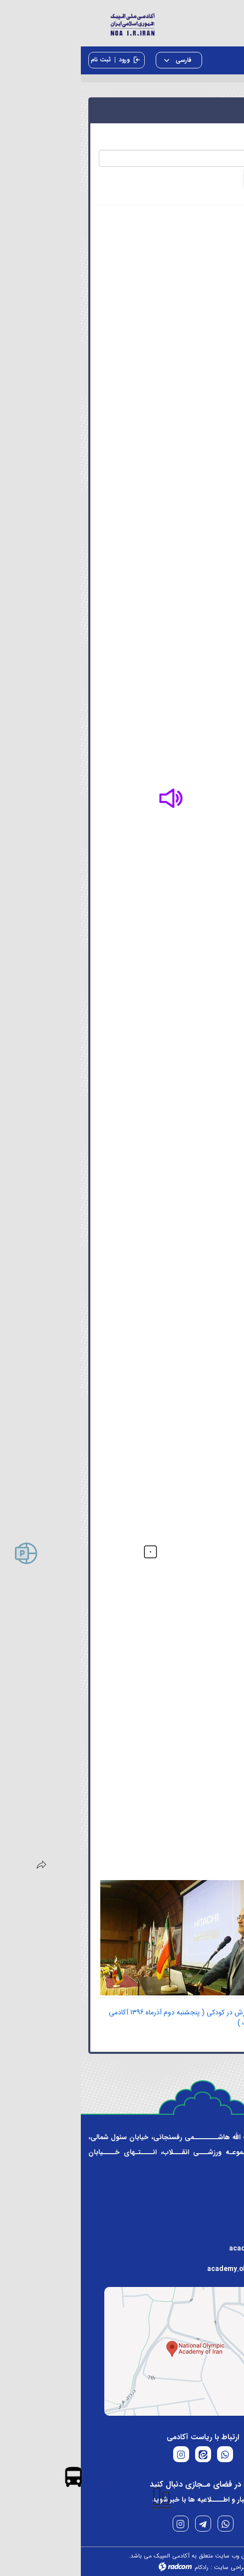 The height and width of the screenshot is (2576, 244). I want to click on align selected elements to the bottom, so click(161, 2498).